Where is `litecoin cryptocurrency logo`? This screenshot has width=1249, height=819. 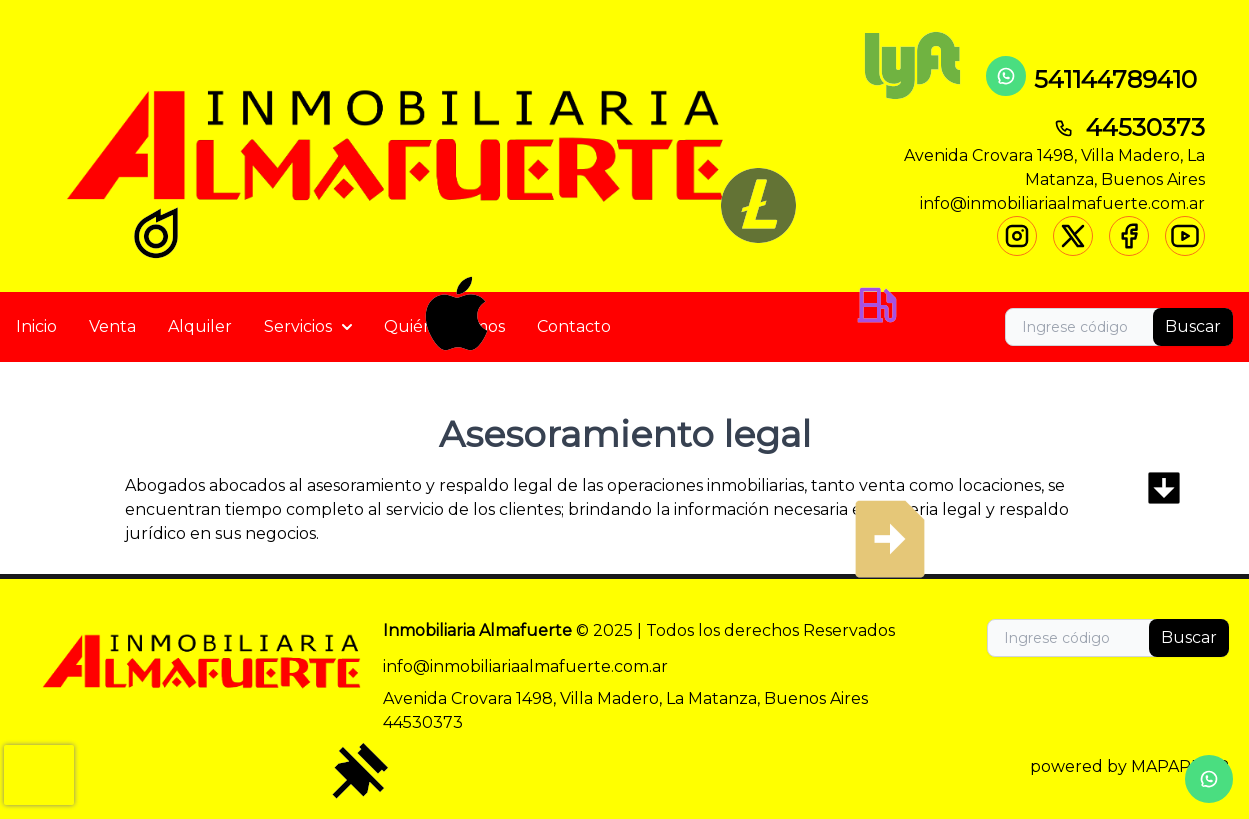
litecoin cryptocurrency logo is located at coordinates (758, 205).